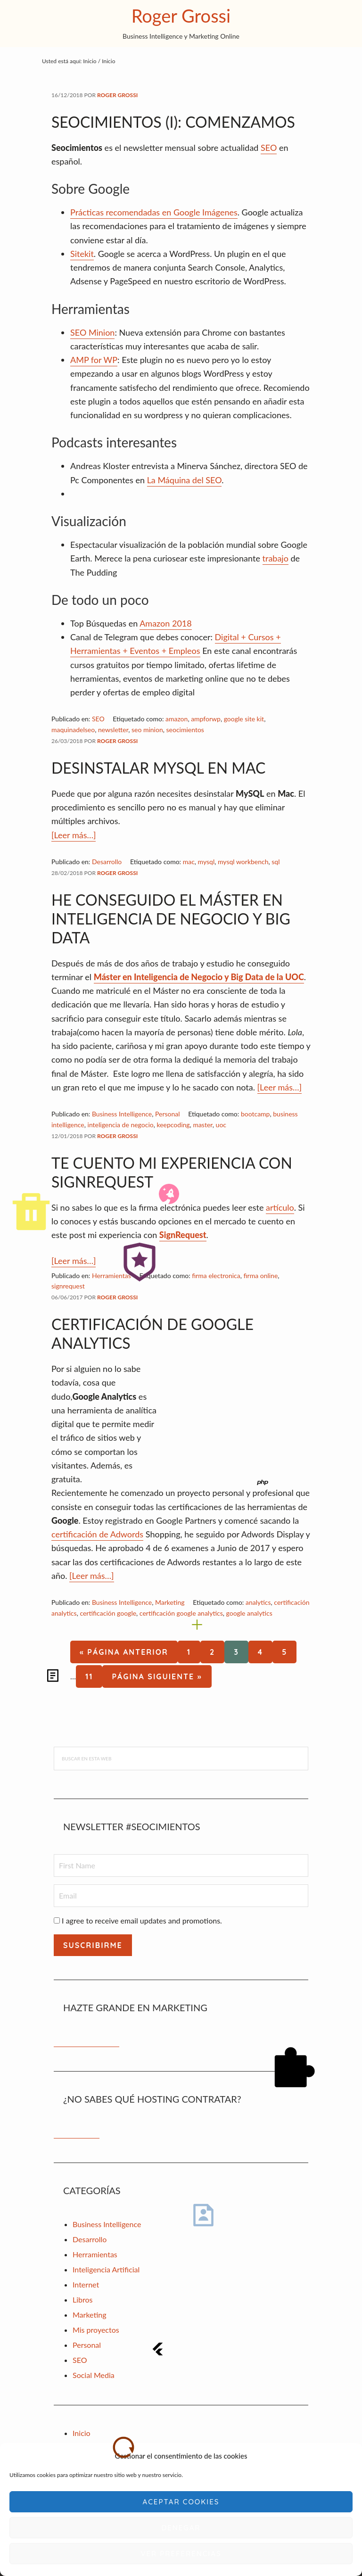 The height and width of the screenshot is (2576, 362). Describe the element at coordinates (263, 1483) in the screenshot. I see `indicates PHP programming language or technology` at that location.